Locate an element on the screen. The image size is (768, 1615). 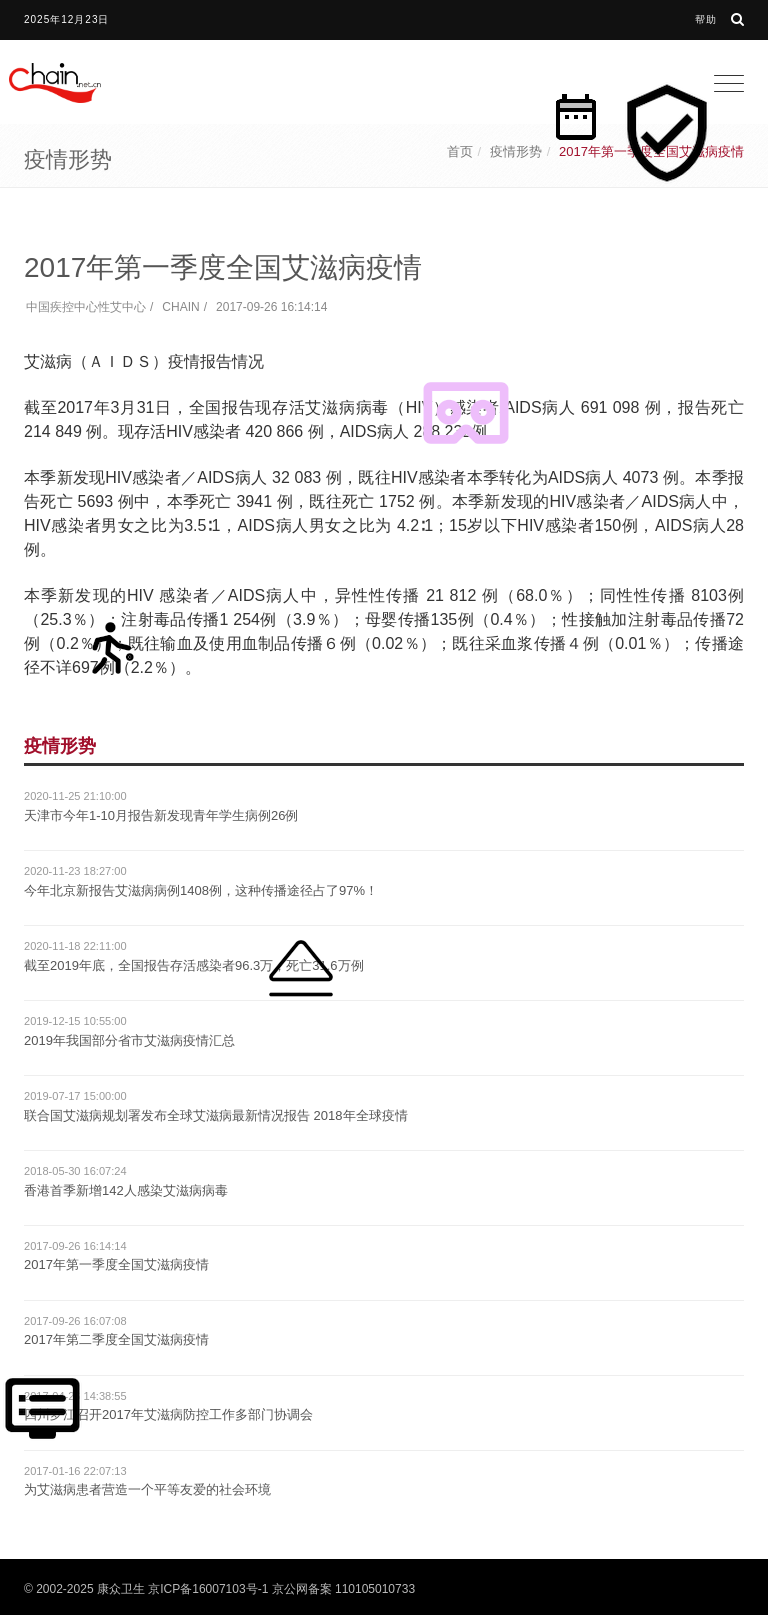
access DVR or recorded content is located at coordinates (42, 1408).